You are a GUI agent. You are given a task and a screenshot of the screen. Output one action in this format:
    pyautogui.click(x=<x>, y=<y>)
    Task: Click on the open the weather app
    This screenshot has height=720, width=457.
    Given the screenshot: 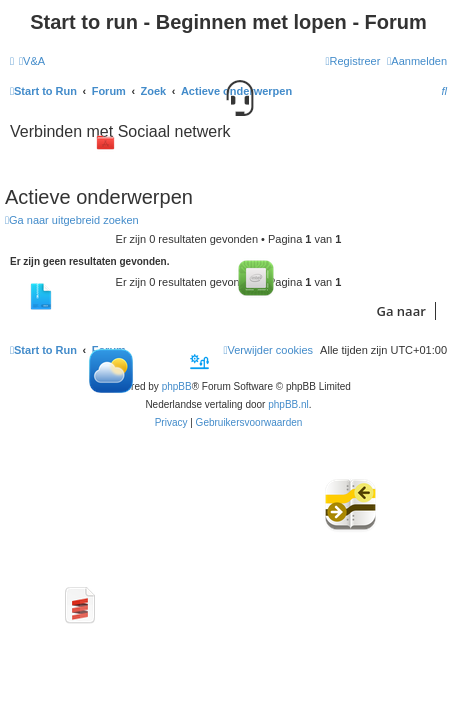 What is the action you would take?
    pyautogui.click(x=111, y=371)
    